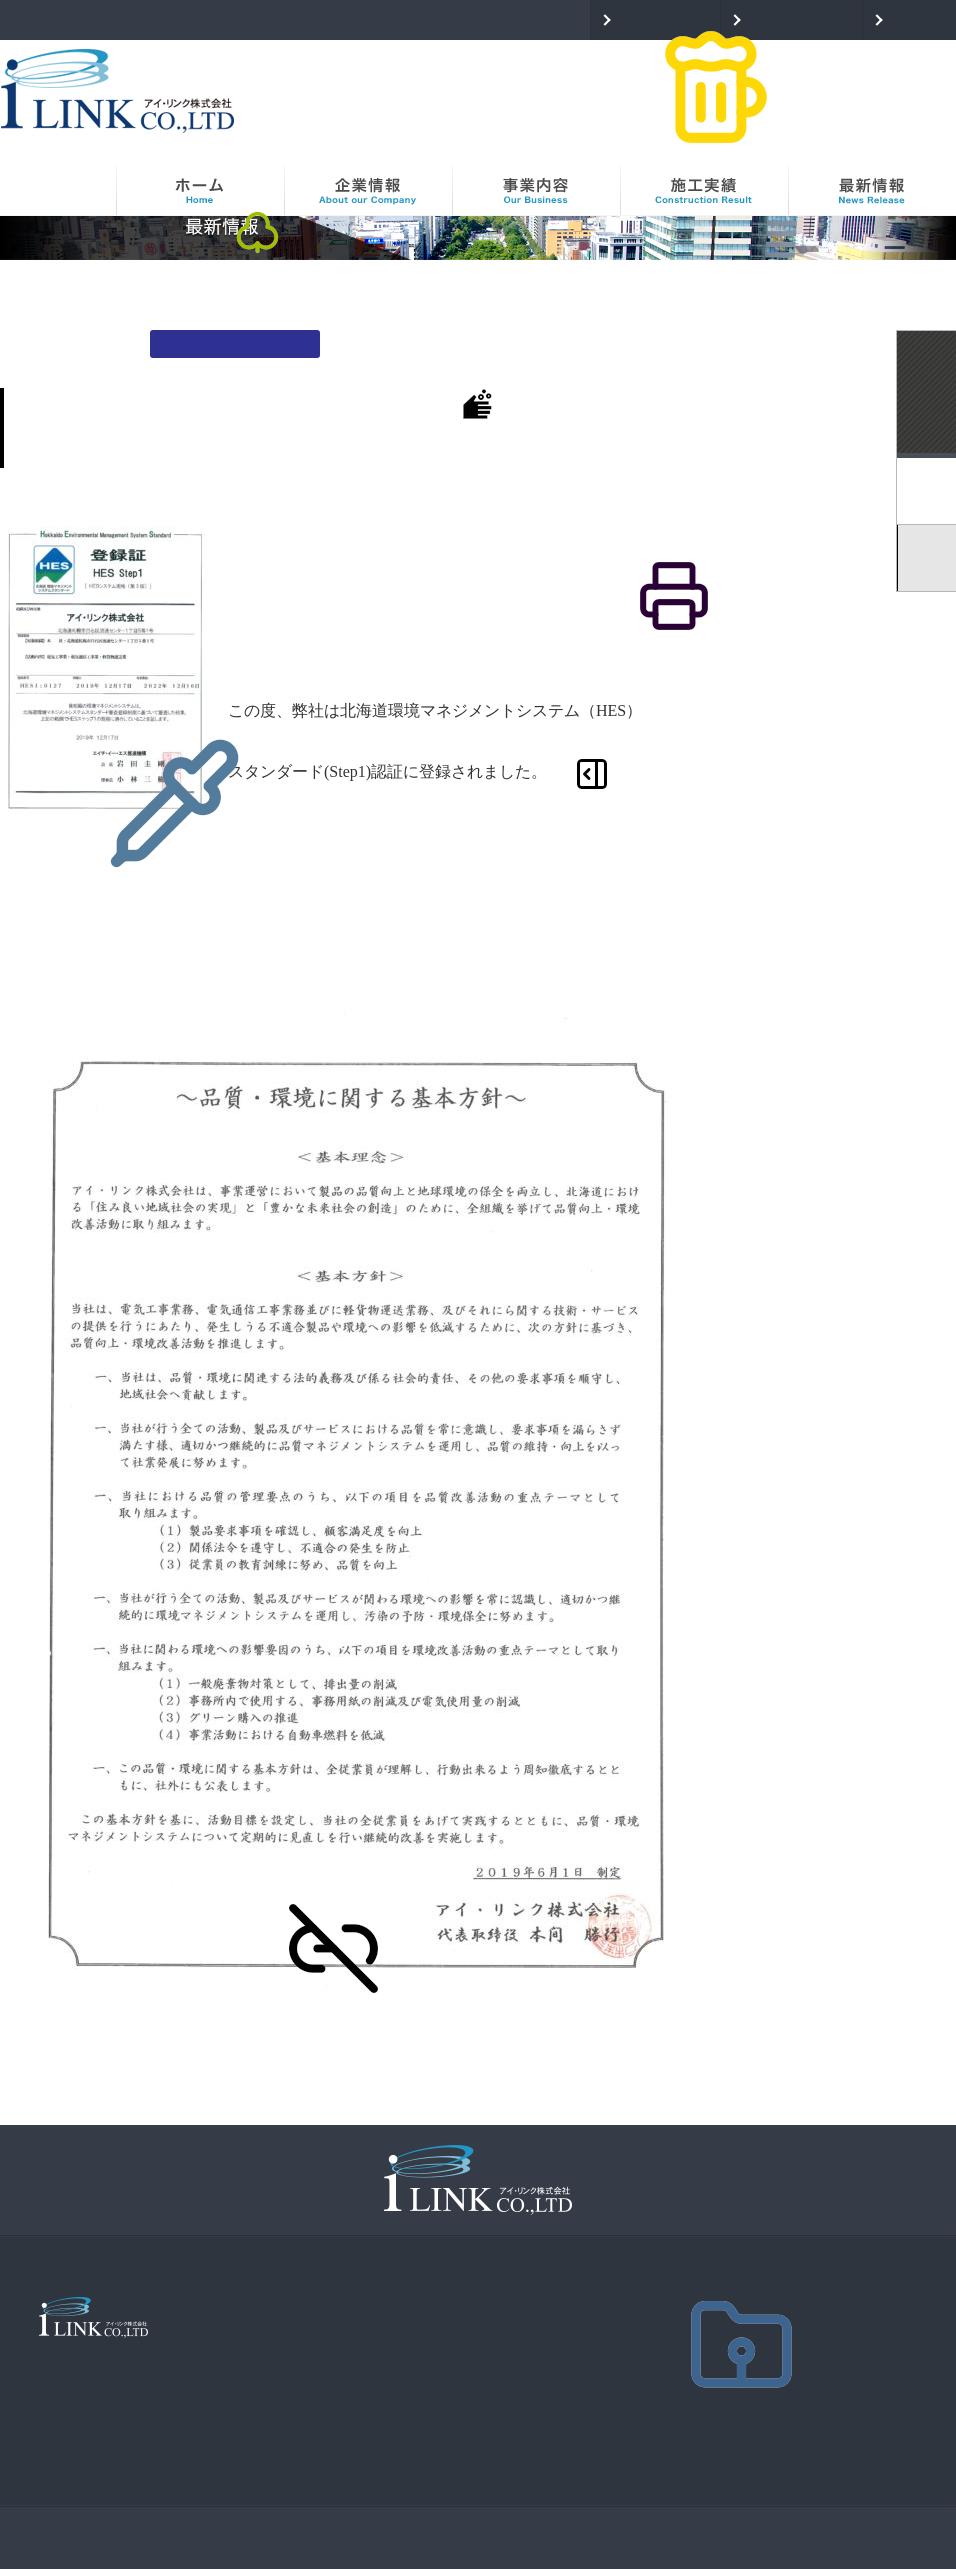  I want to click on unlink or disconnect items, so click(333, 1948).